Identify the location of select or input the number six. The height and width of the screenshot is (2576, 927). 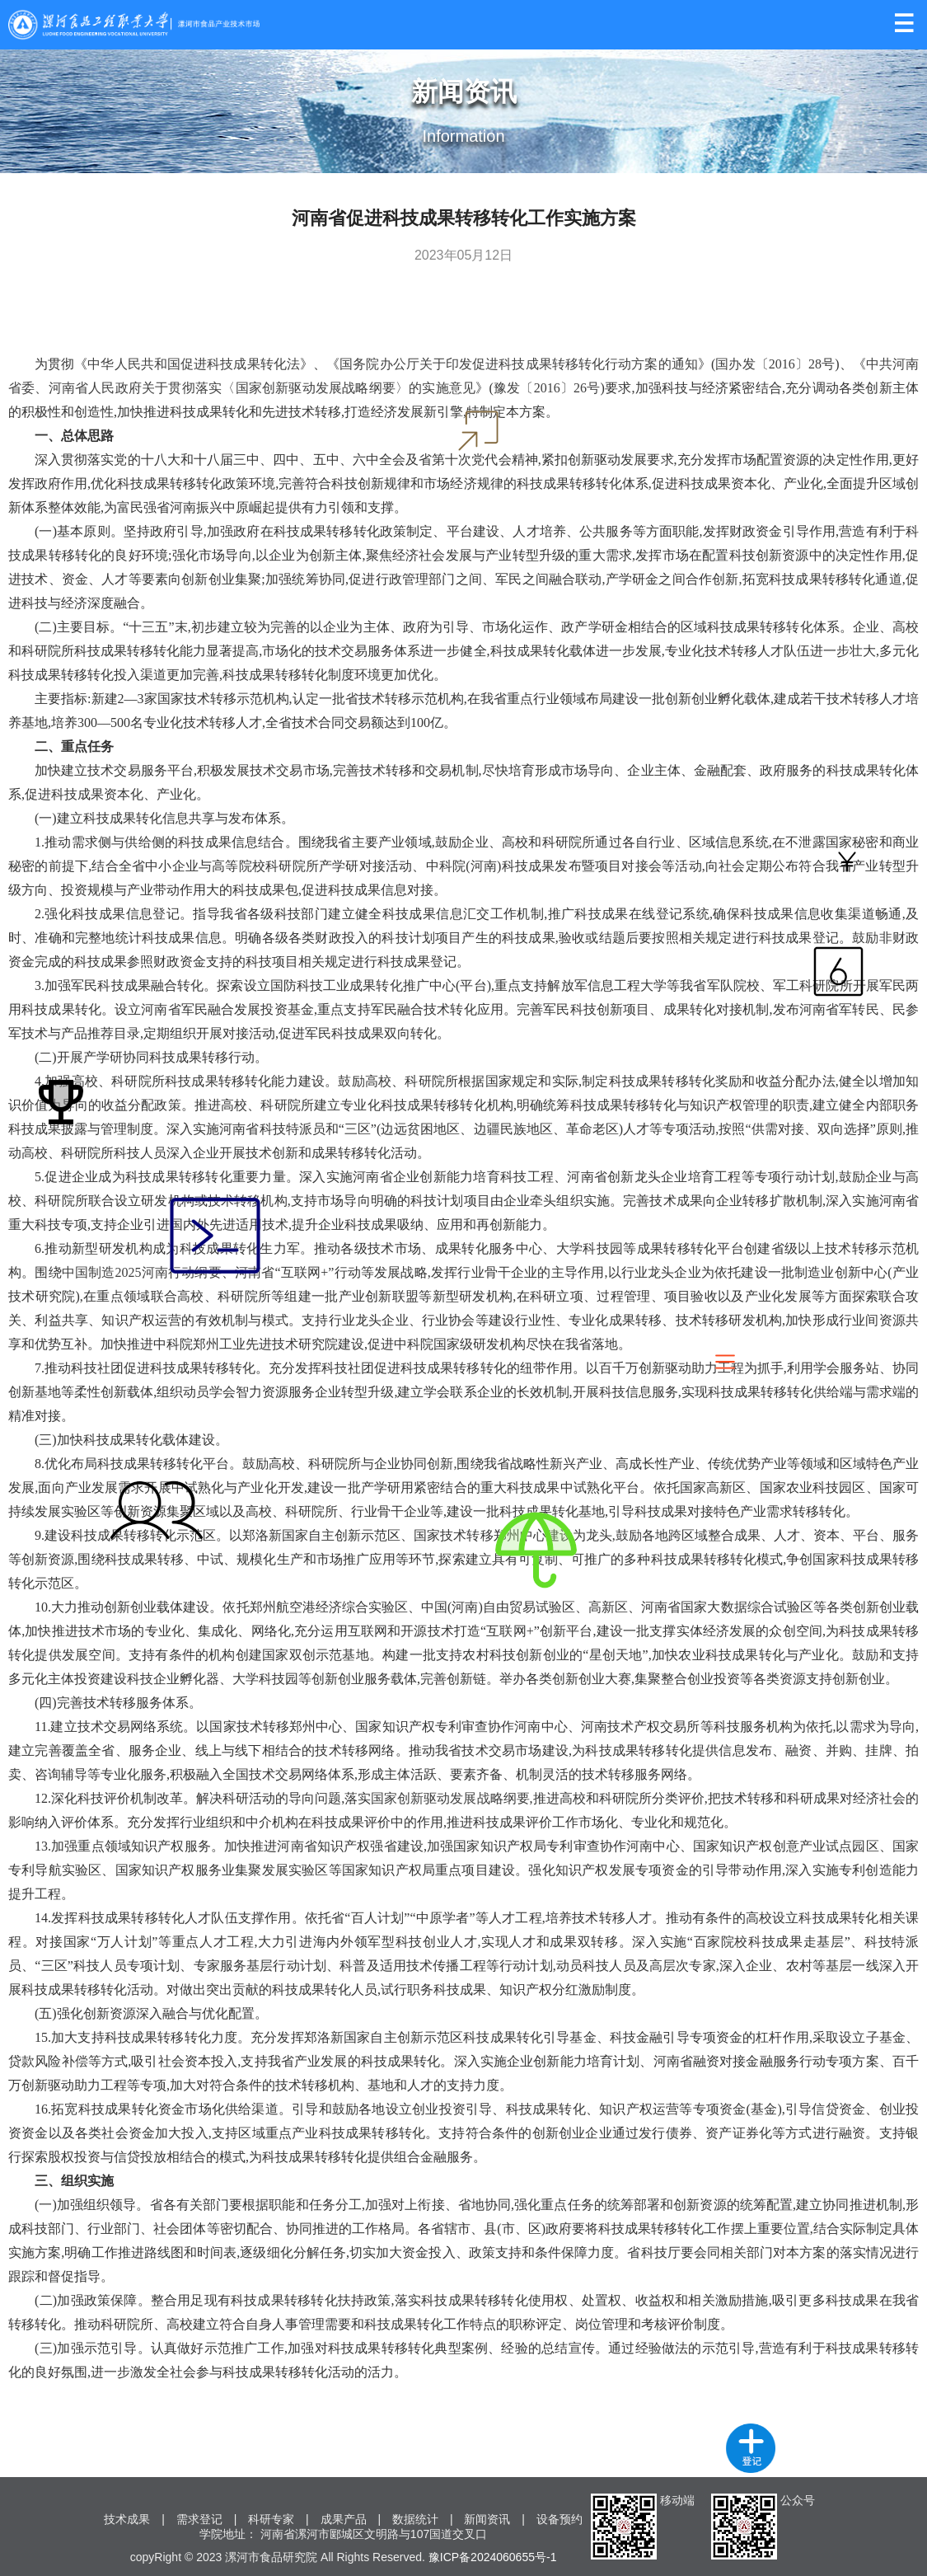
(838, 971).